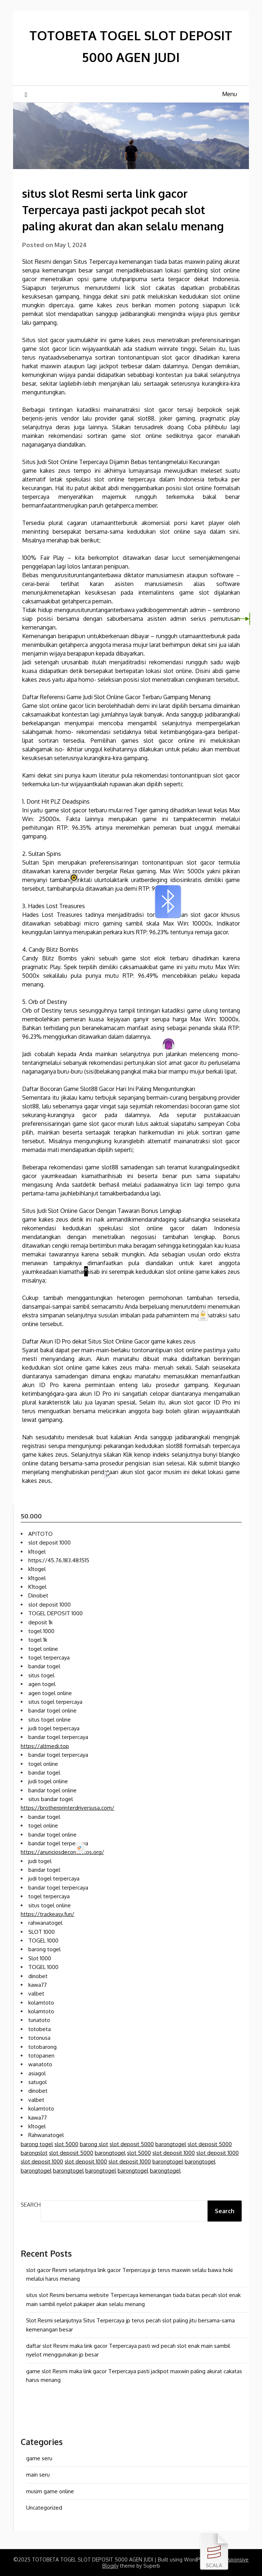  What do you see at coordinates (203, 1315) in the screenshot?
I see `a pgp-encrypted file` at bounding box center [203, 1315].